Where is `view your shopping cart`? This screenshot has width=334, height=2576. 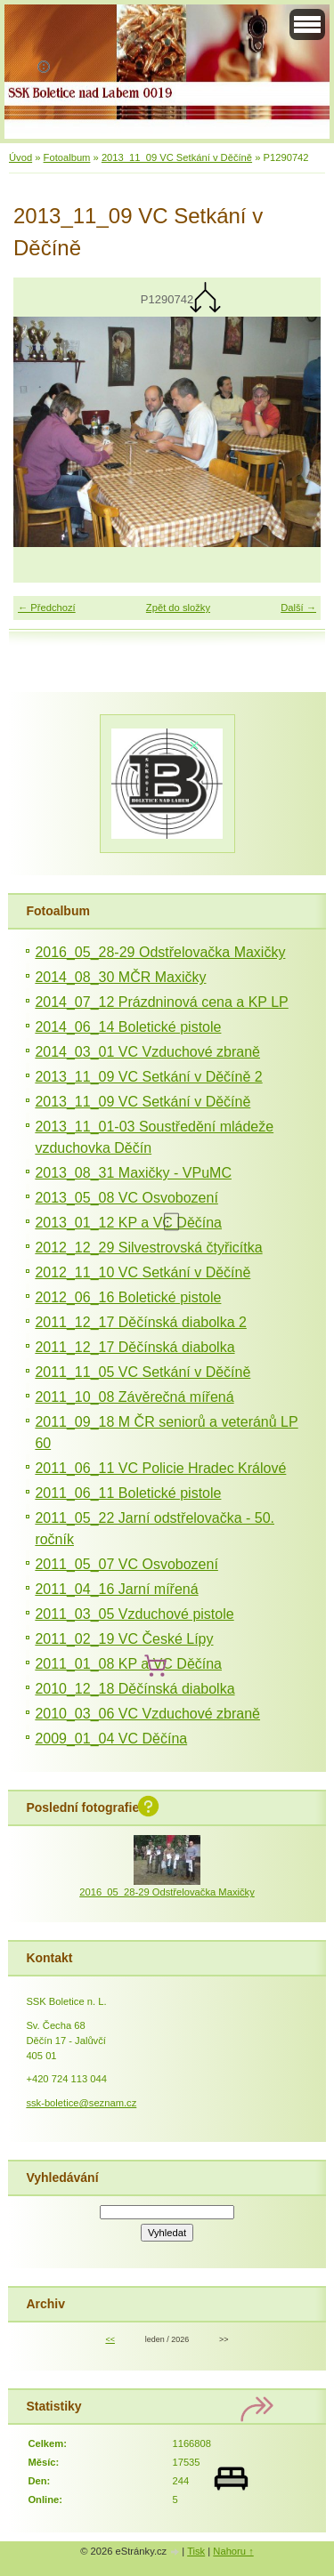 view your shopping cart is located at coordinates (155, 1665).